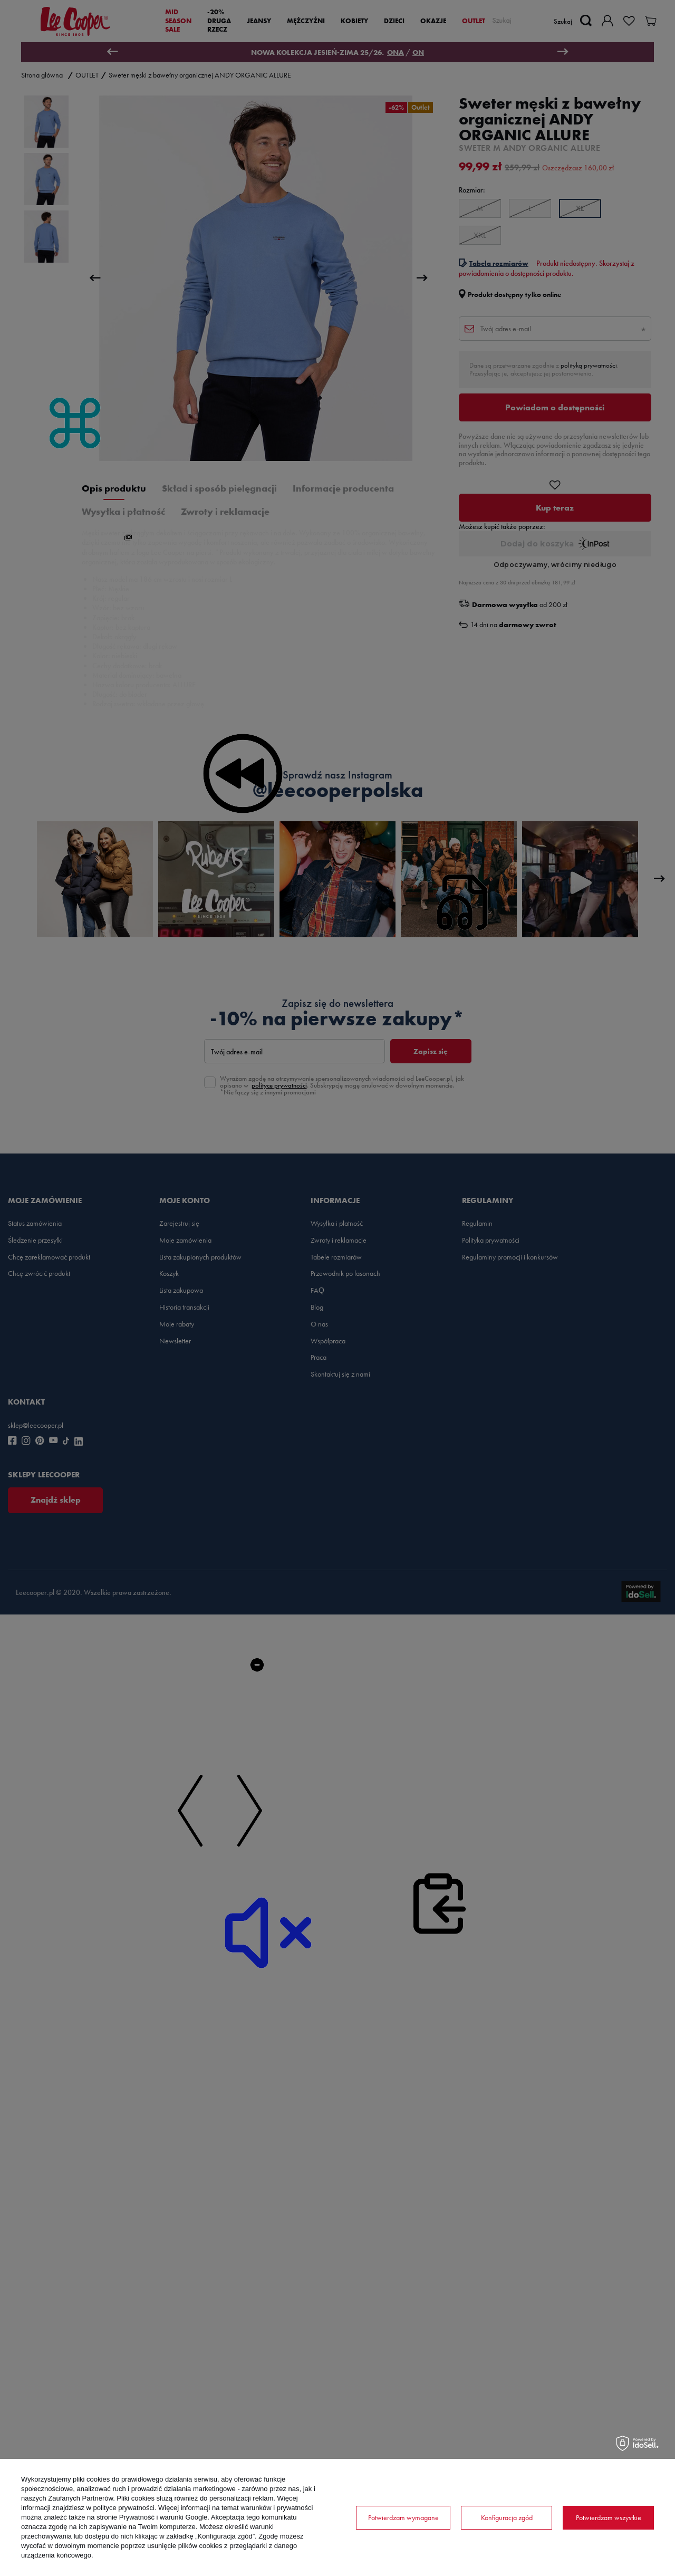 The width and height of the screenshot is (675, 2576). What do you see at coordinates (438, 1904) in the screenshot?
I see `paste content from clipboard` at bounding box center [438, 1904].